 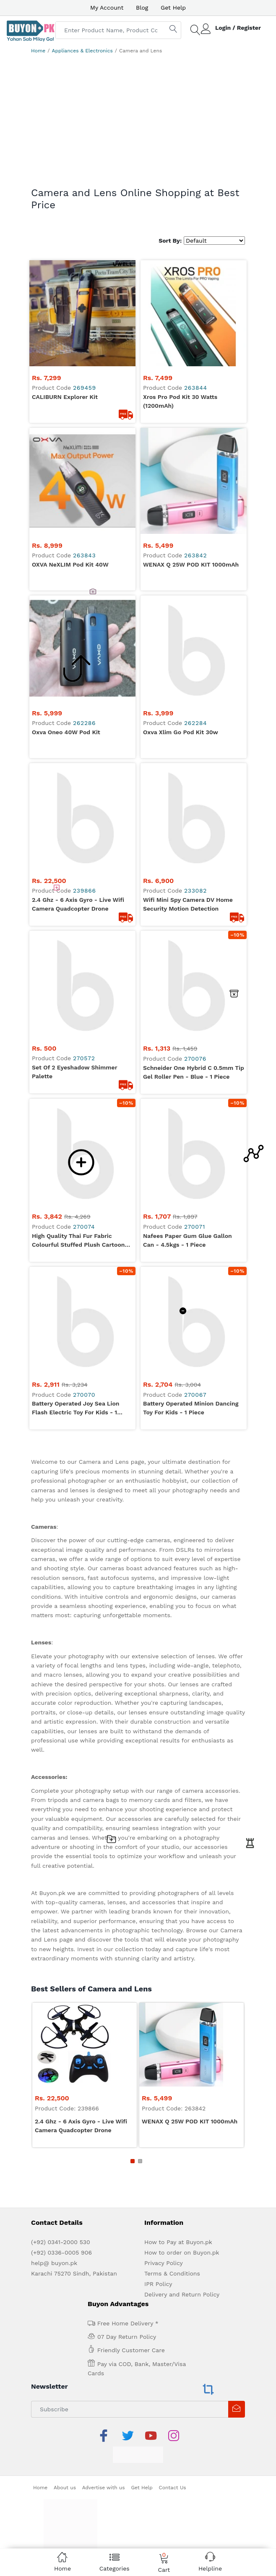 What do you see at coordinates (234, 994) in the screenshot?
I see `remove item from archive` at bounding box center [234, 994].